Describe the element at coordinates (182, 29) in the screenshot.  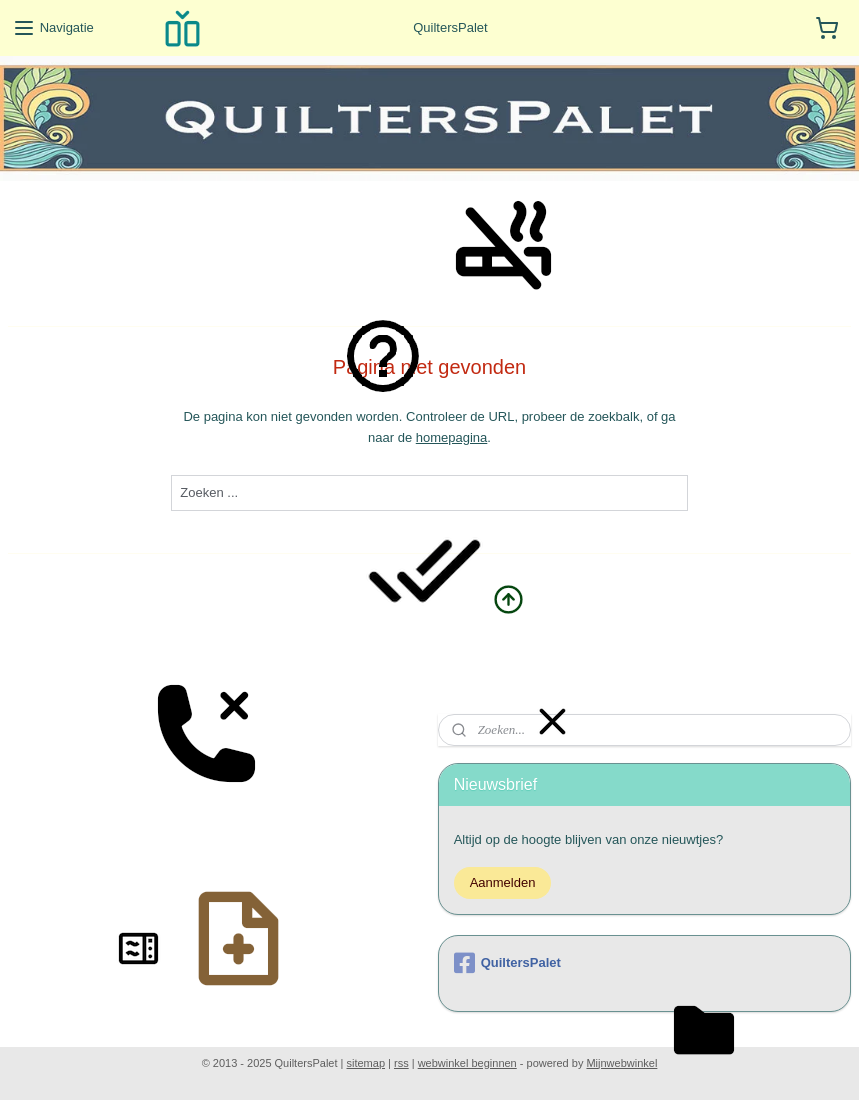
I see `align elements to the top edge` at that location.